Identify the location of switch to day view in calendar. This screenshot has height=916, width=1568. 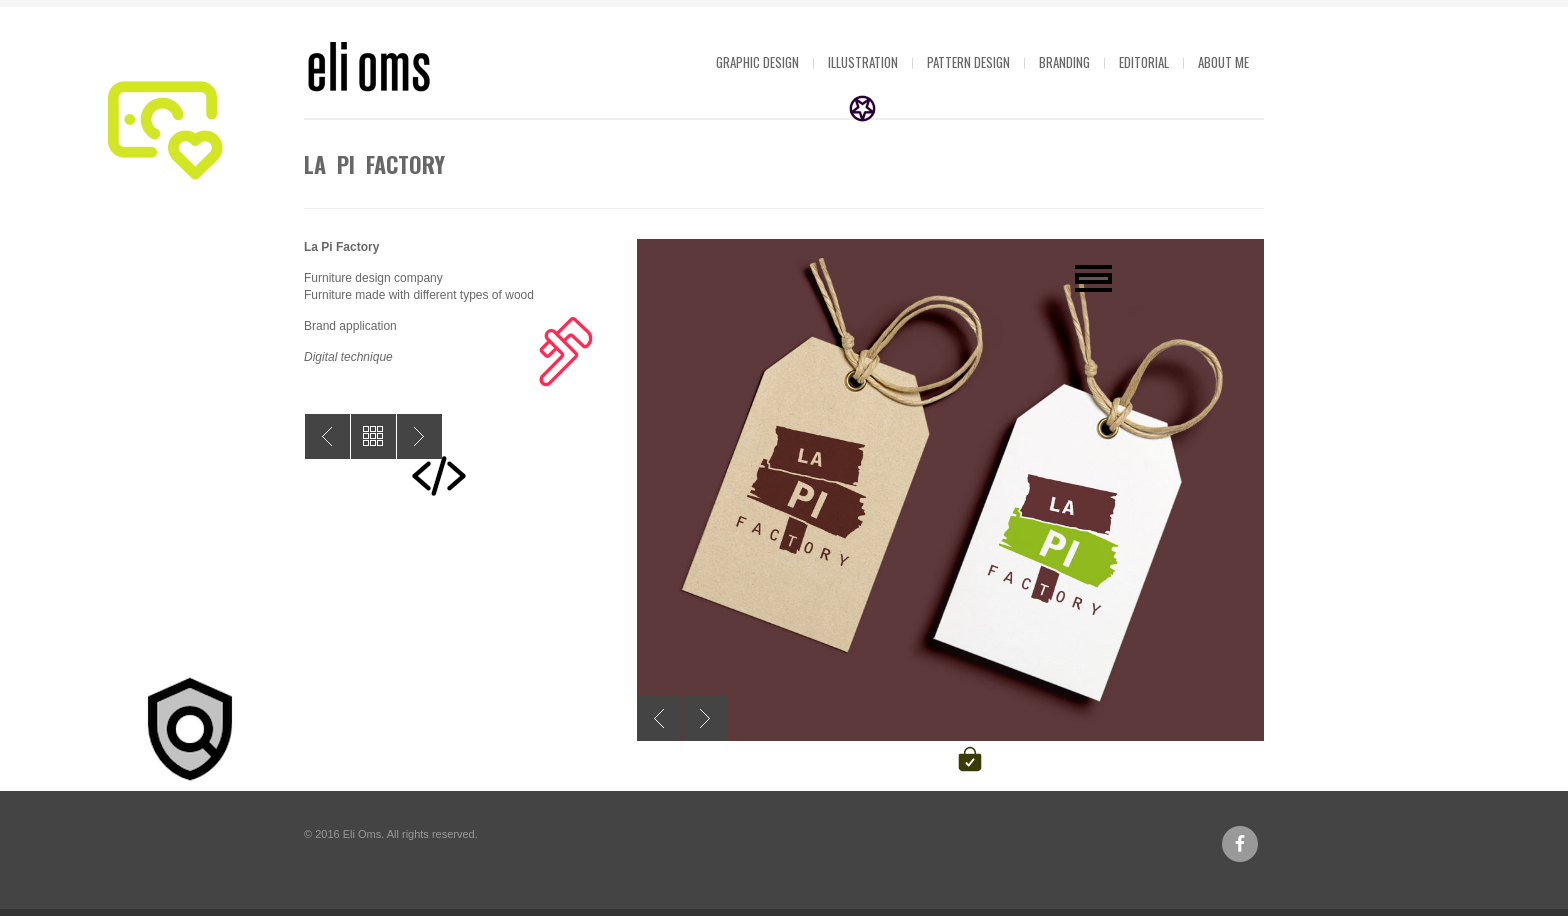
(1093, 277).